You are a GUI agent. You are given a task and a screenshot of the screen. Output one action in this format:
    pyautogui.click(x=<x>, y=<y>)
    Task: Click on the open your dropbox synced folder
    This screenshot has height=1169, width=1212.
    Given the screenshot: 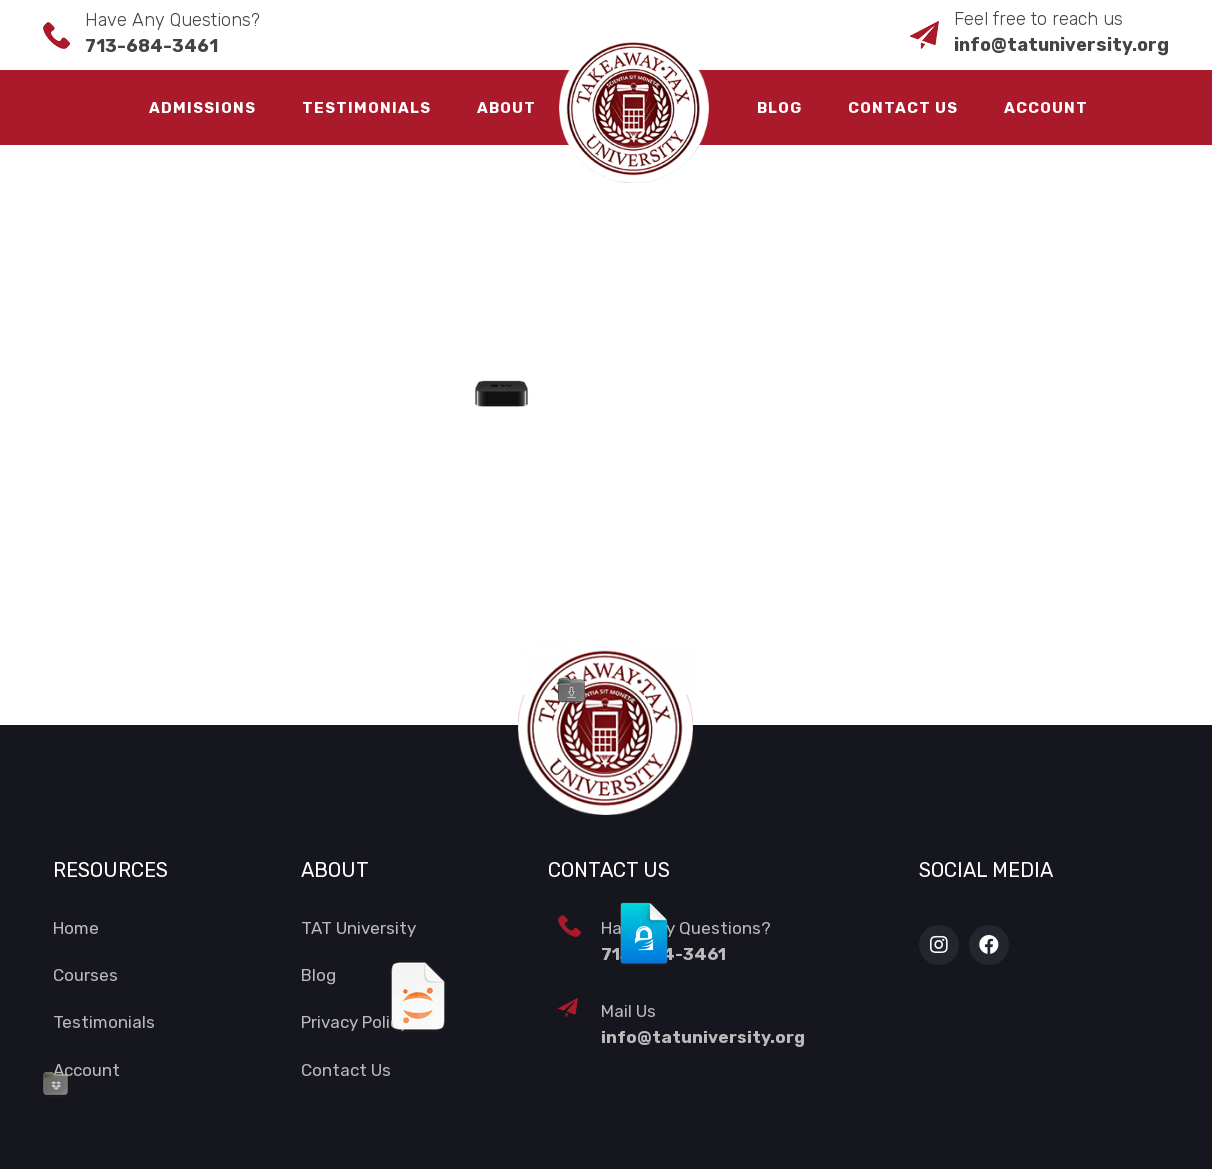 What is the action you would take?
    pyautogui.click(x=55, y=1083)
    